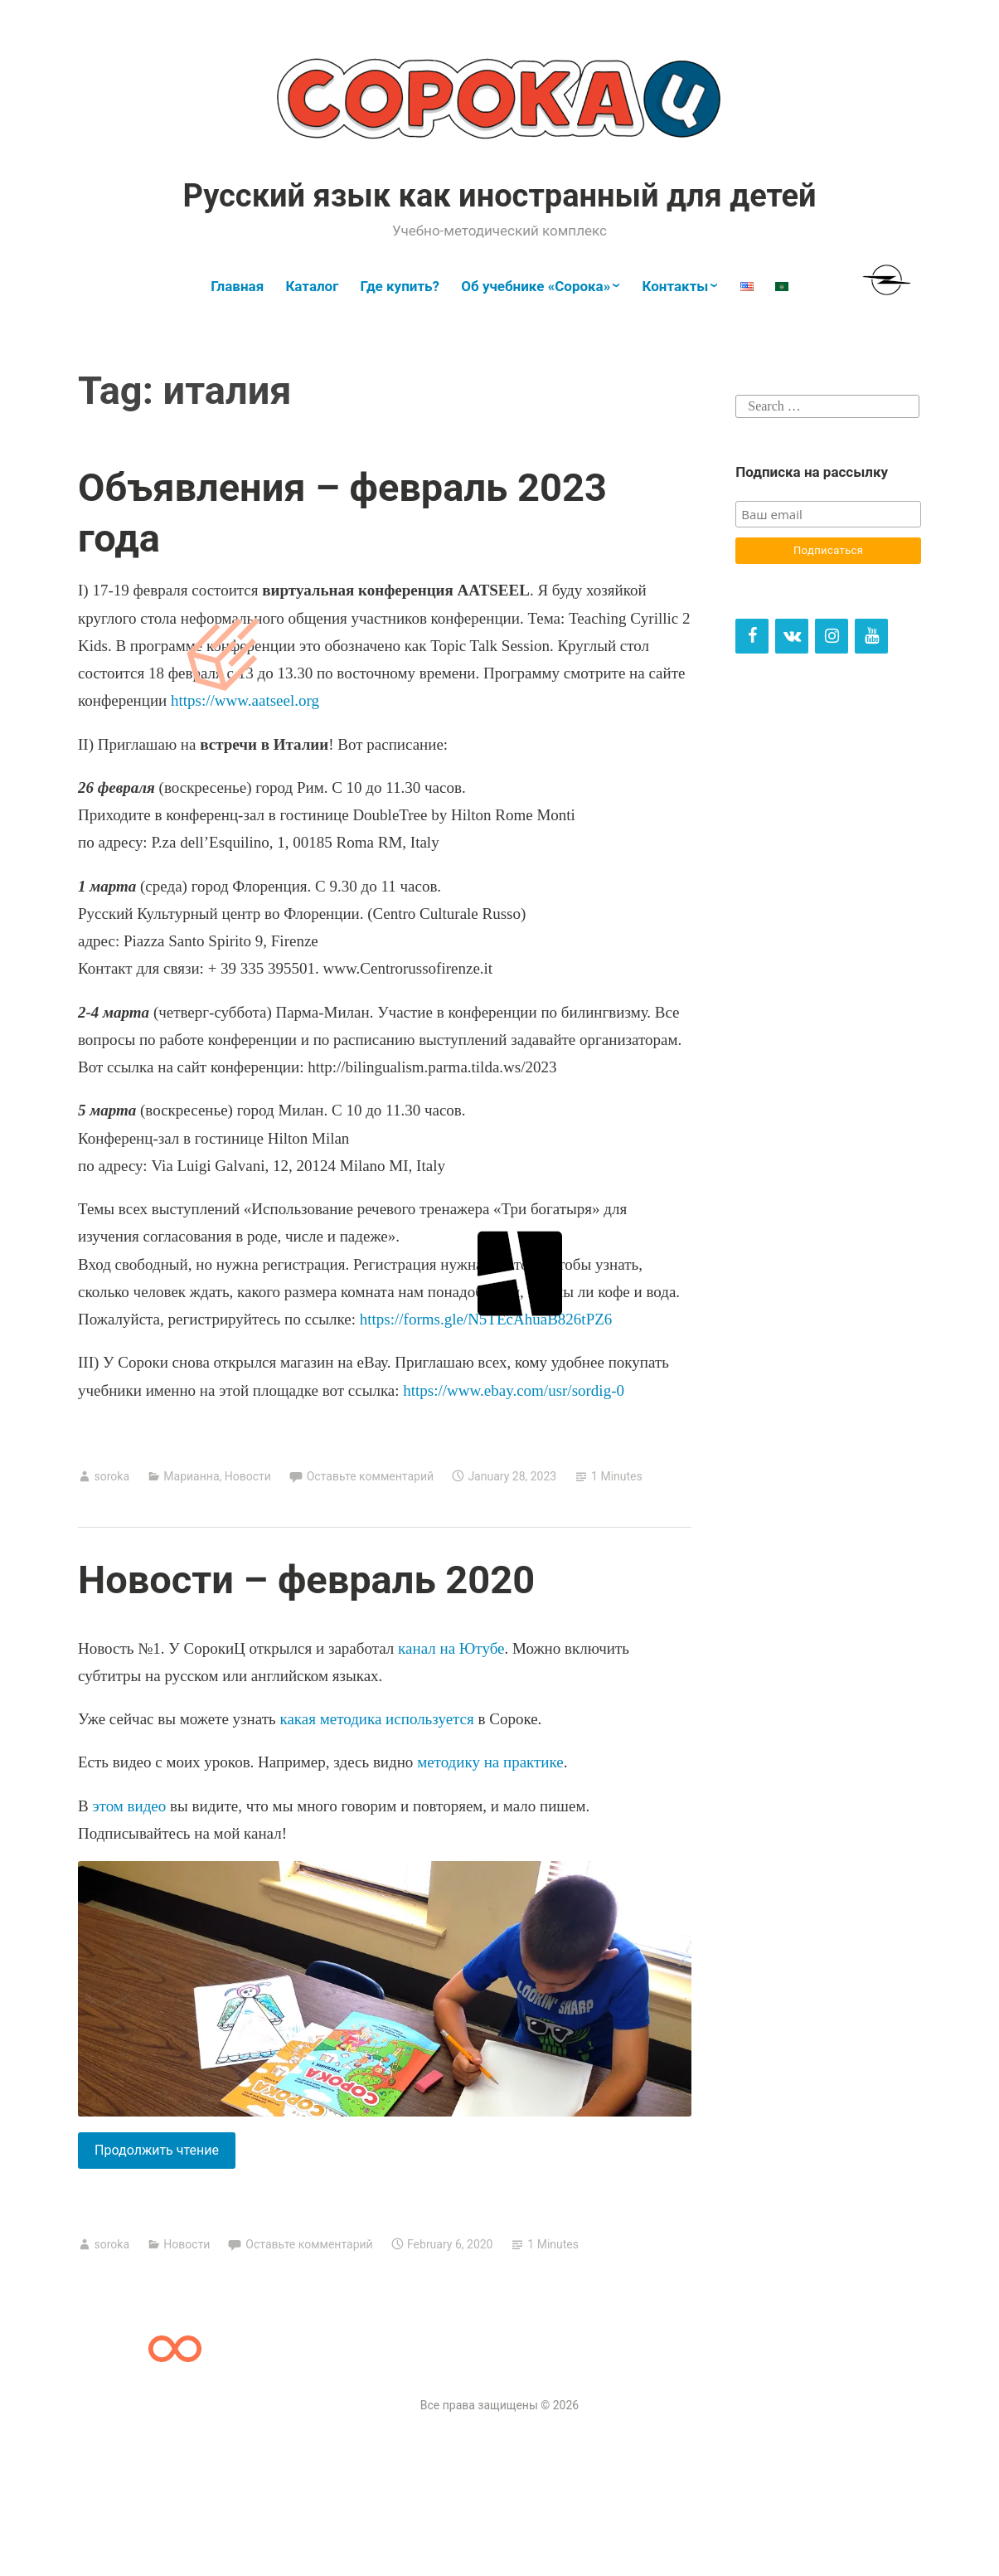 Image resolution: width=999 pixels, height=2576 pixels. Describe the element at coordinates (520, 1273) in the screenshot. I see `create a photo collage` at that location.